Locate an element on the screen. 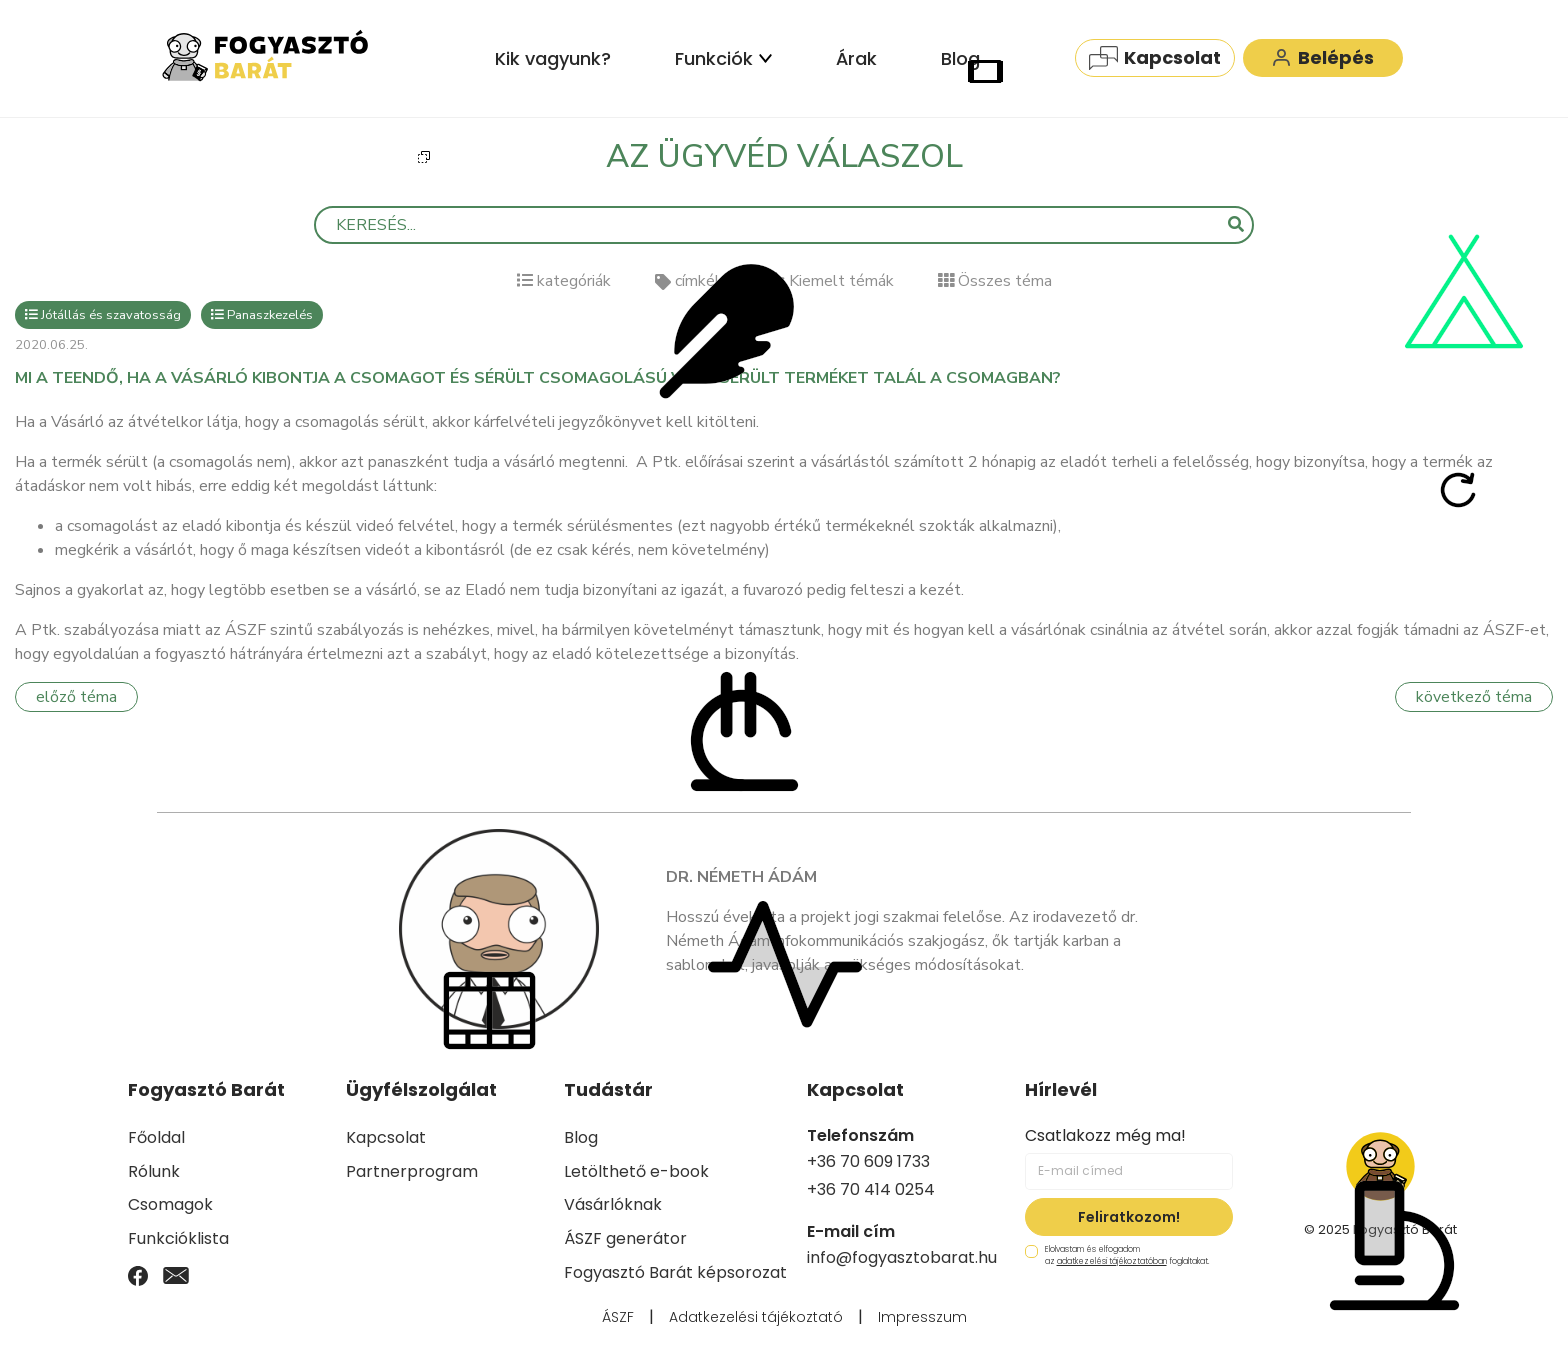 This screenshot has height=1362, width=1568. bring selected layer to front is located at coordinates (424, 157).